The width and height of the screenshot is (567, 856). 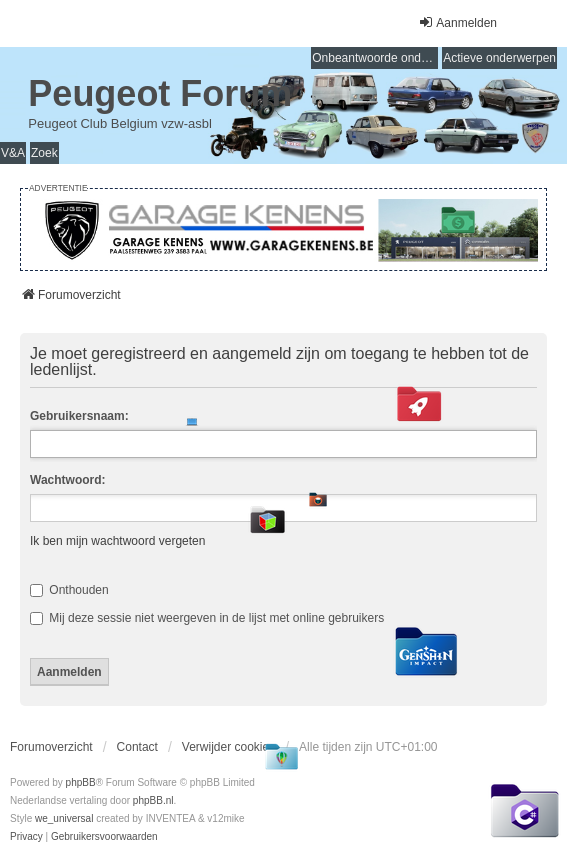 I want to click on open folder containing launch or startup files, so click(x=419, y=405).